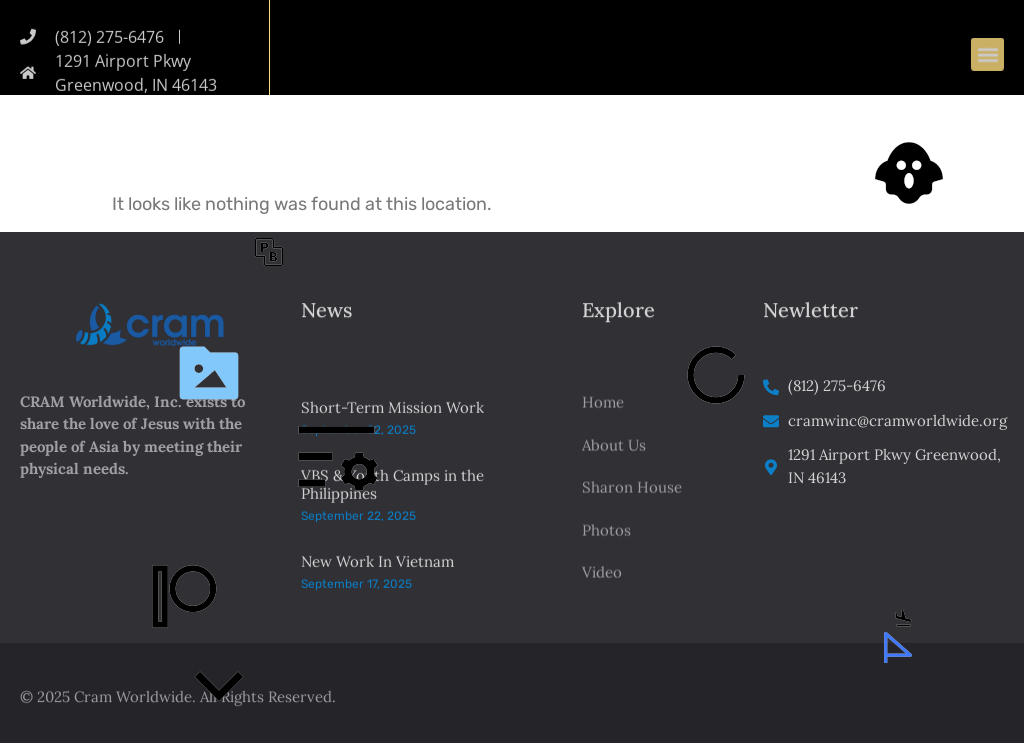 Image resolution: width=1024 pixels, height=743 pixels. I want to click on open photo gallery folder, so click(209, 373).